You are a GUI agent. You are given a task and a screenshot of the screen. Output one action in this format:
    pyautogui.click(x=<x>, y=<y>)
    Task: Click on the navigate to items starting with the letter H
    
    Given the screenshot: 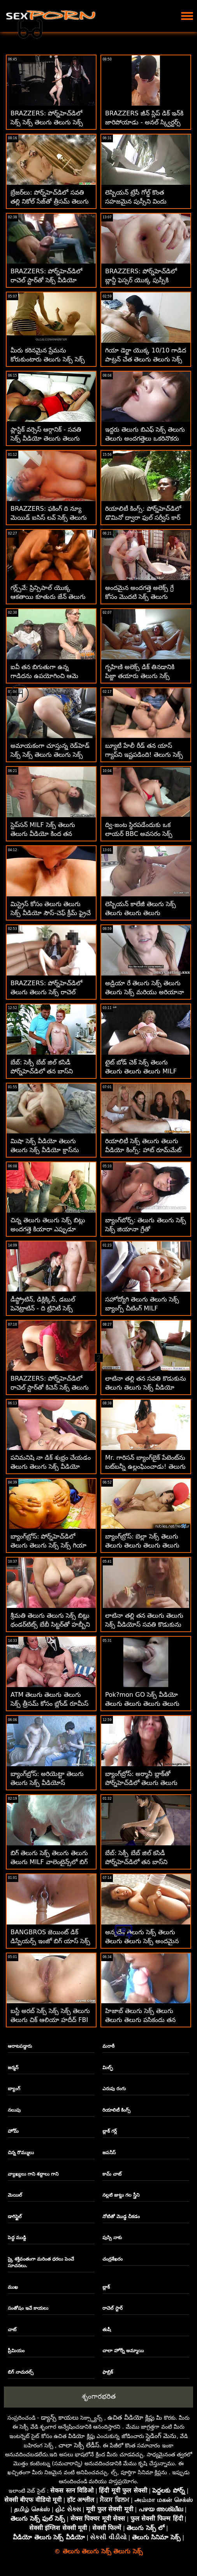 What is the action you would take?
    pyautogui.click(x=19, y=694)
    